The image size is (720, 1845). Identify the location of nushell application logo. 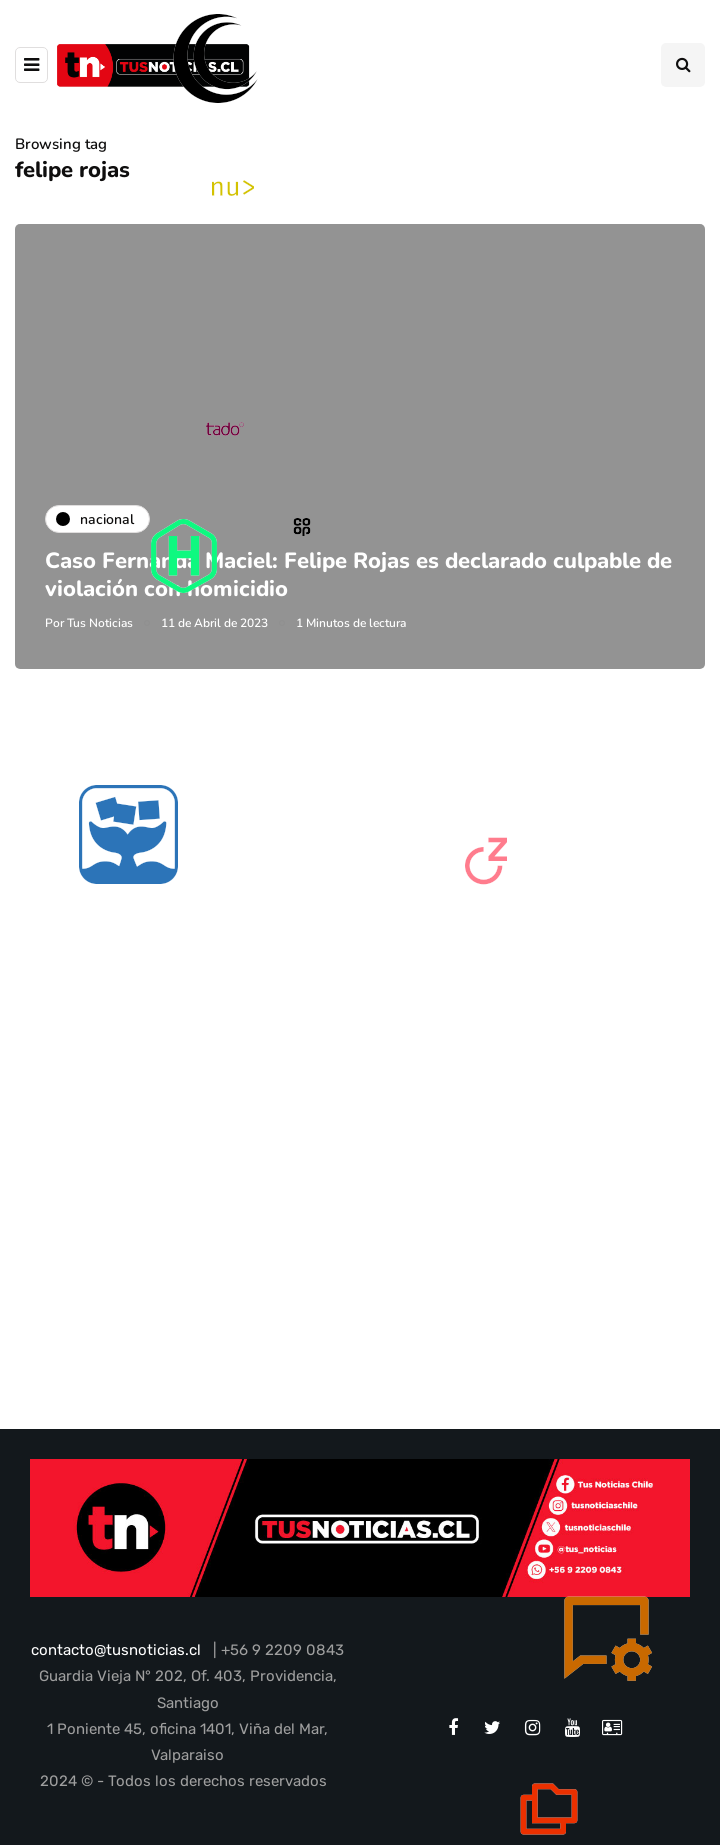
(233, 188).